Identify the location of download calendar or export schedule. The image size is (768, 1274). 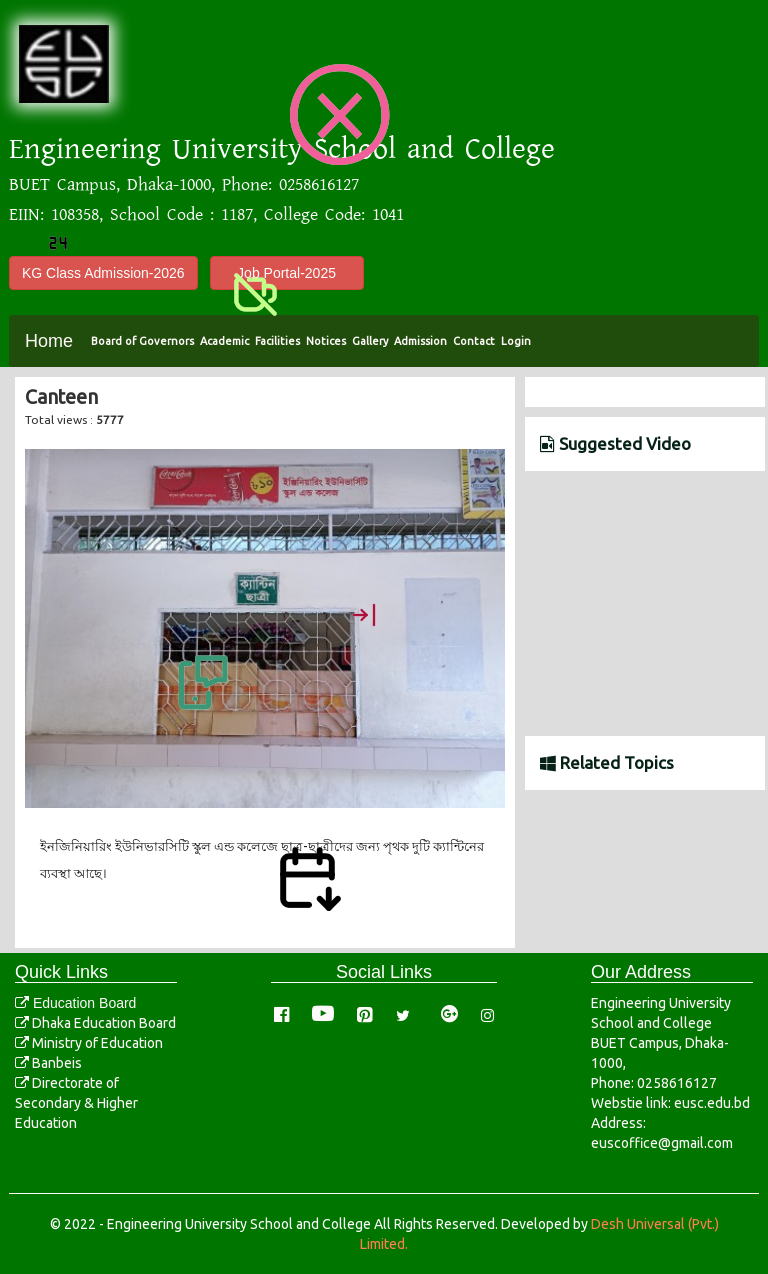
(307, 877).